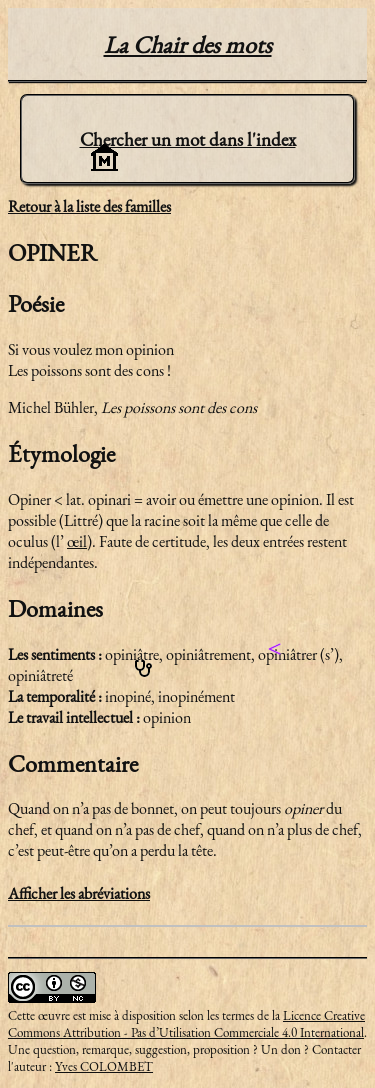 Image resolution: width=375 pixels, height=1088 pixels. Describe the element at coordinates (104, 157) in the screenshot. I see `view nearby museums` at that location.